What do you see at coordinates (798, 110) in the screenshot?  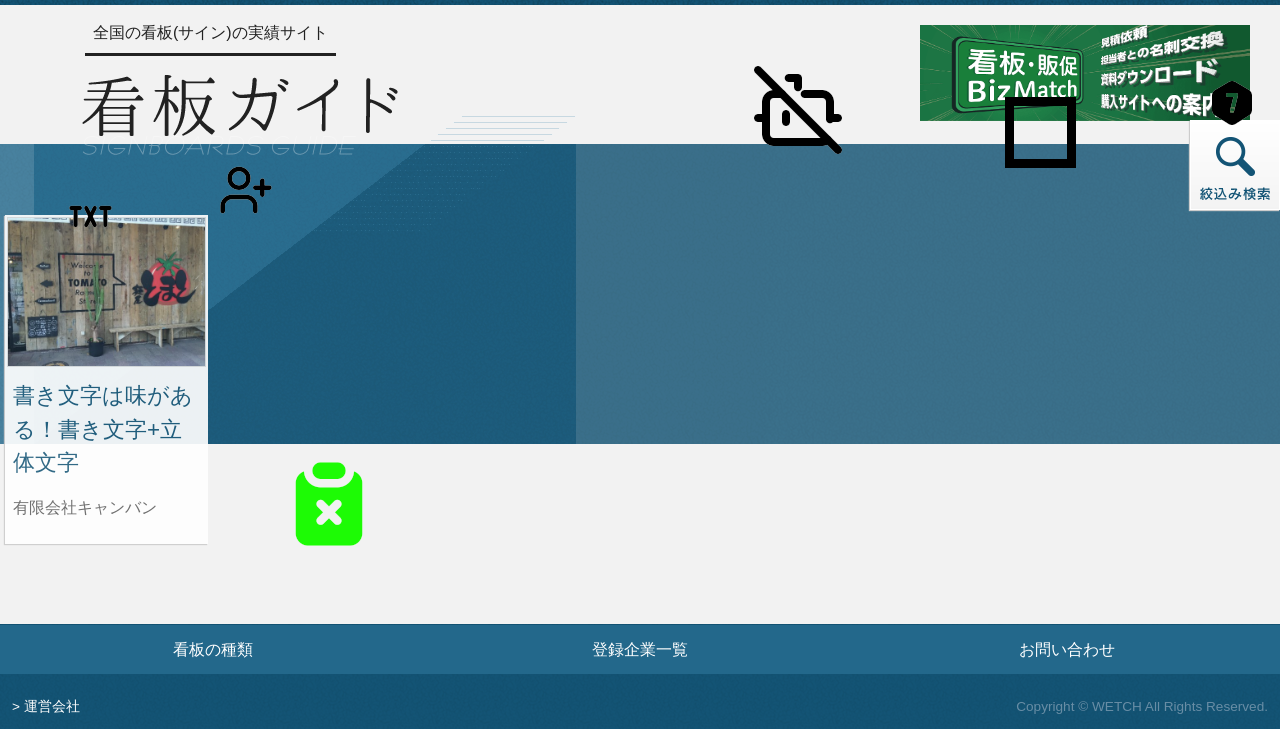 I see `disable bot or AI assistant` at bounding box center [798, 110].